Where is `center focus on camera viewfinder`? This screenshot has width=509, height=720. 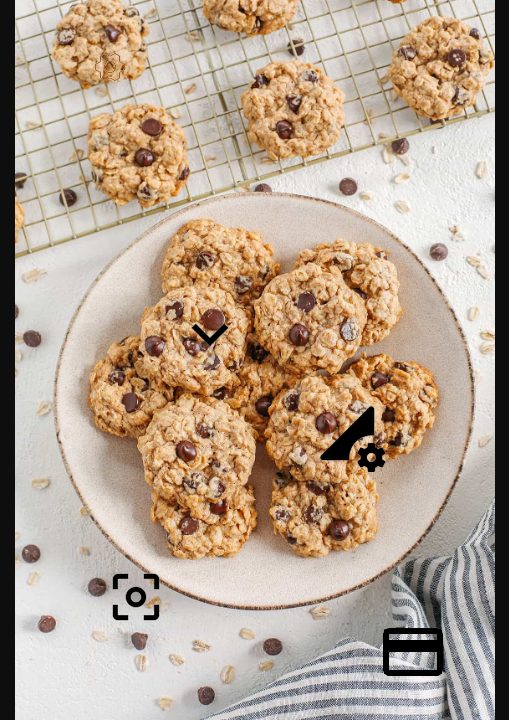 center focus on camera viewfinder is located at coordinates (136, 597).